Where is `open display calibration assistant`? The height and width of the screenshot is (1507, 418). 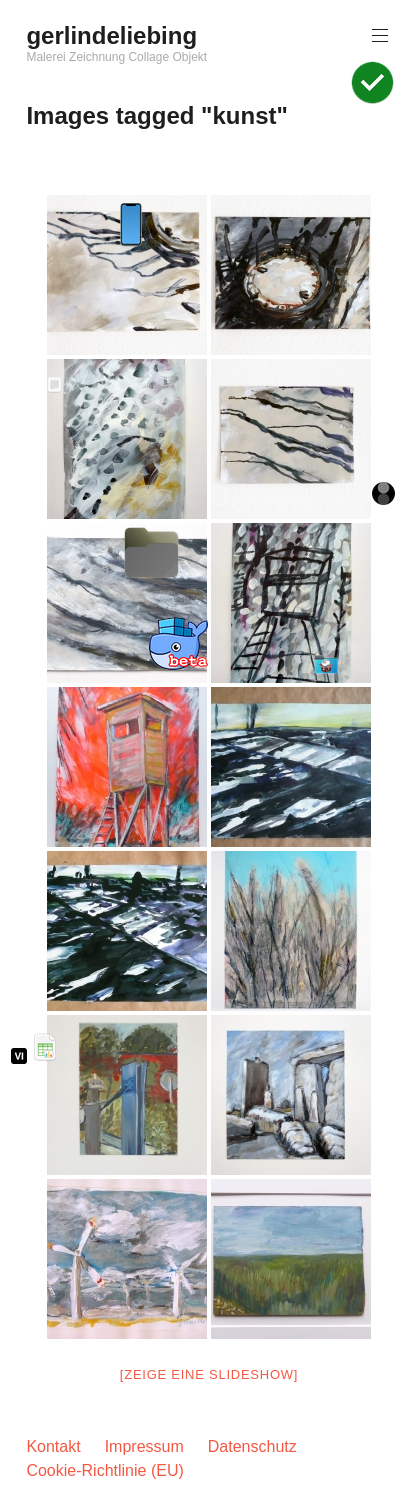 open display calibration assistant is located at coordinates (383, 493).